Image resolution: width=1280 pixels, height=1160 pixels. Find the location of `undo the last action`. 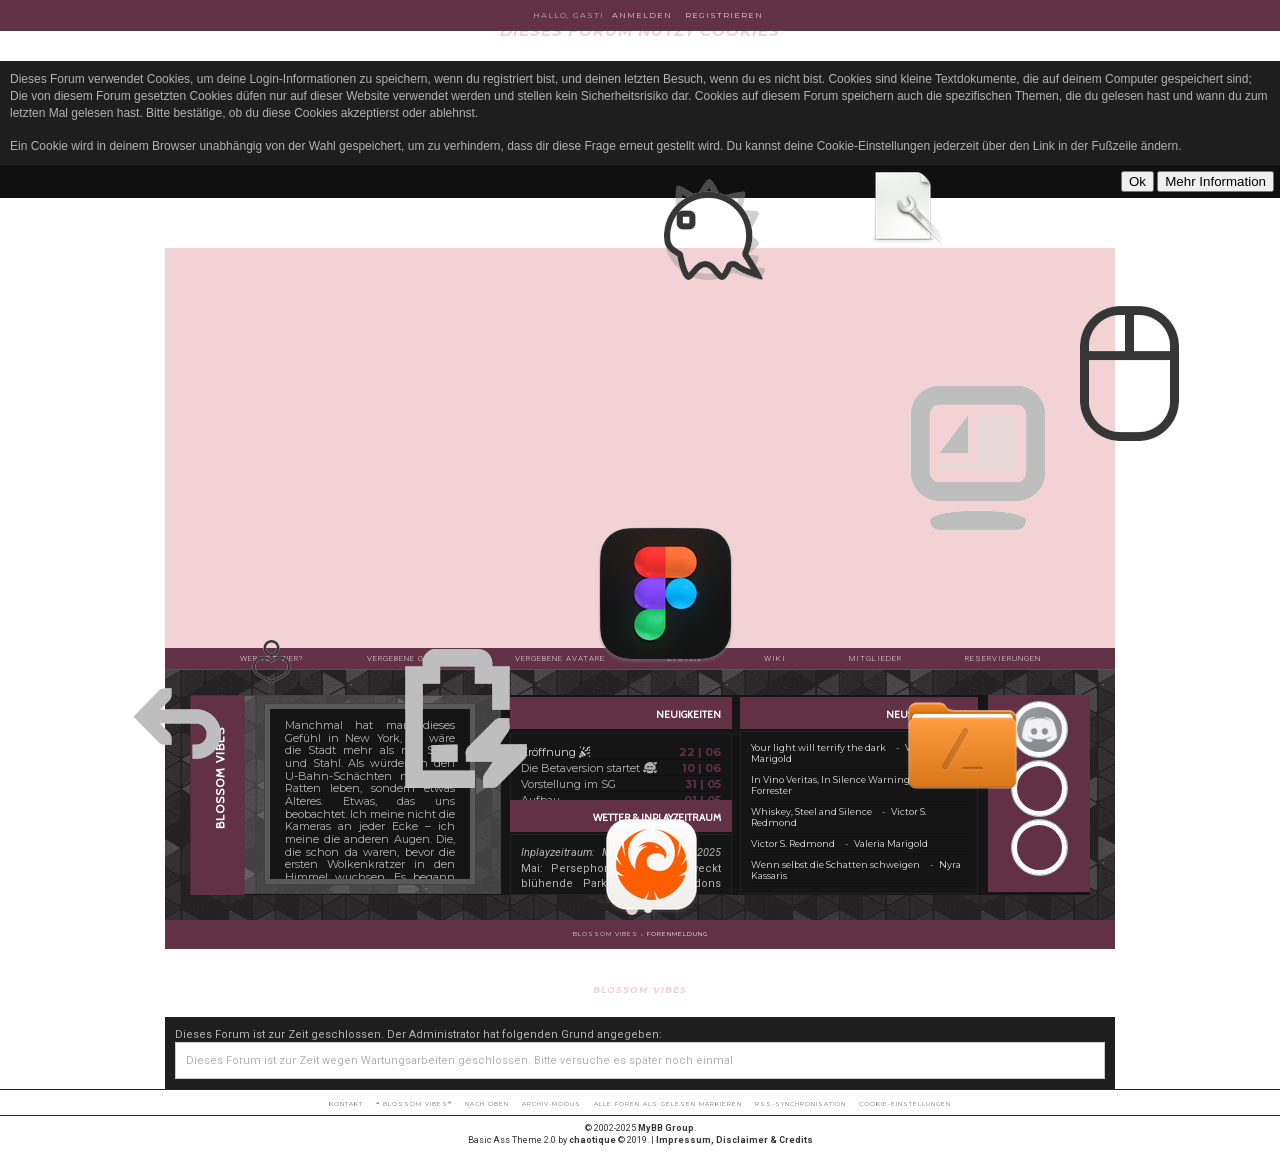

undo the last action is located at coordinates (178, 723).